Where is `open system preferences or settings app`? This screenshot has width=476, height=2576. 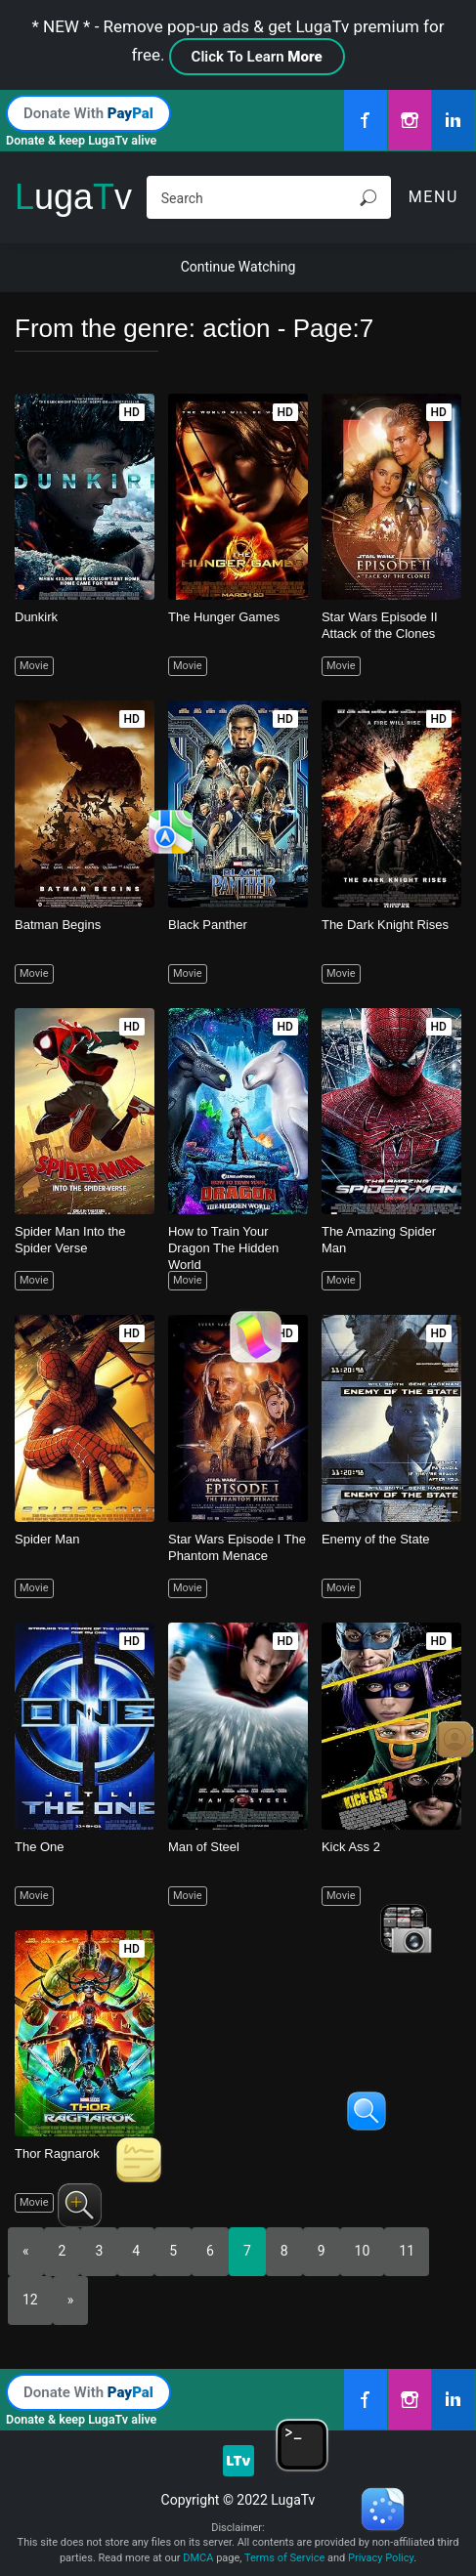
open system preferences or settings app is located at coordinates (382, 2509).